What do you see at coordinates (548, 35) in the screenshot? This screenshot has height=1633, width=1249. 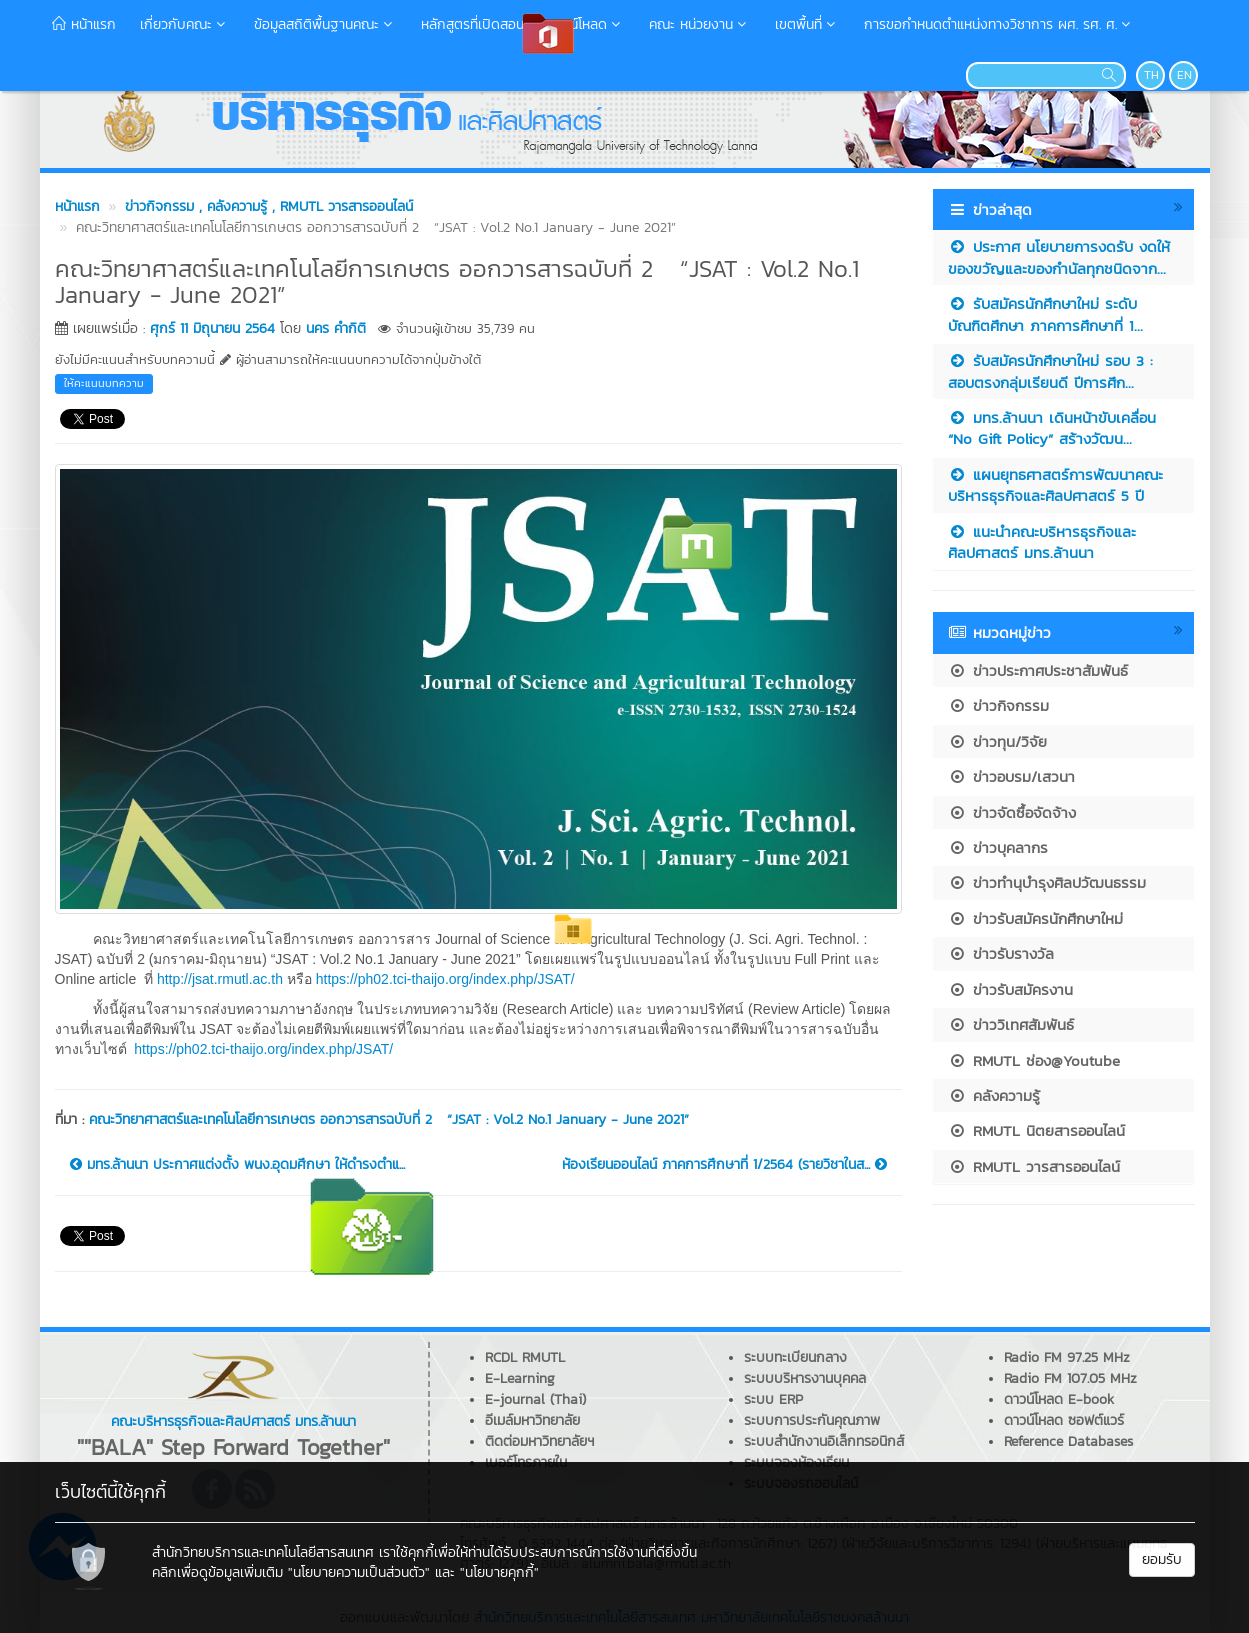 I see `open microsoft office documents folder` at bounding box center [548, 35].